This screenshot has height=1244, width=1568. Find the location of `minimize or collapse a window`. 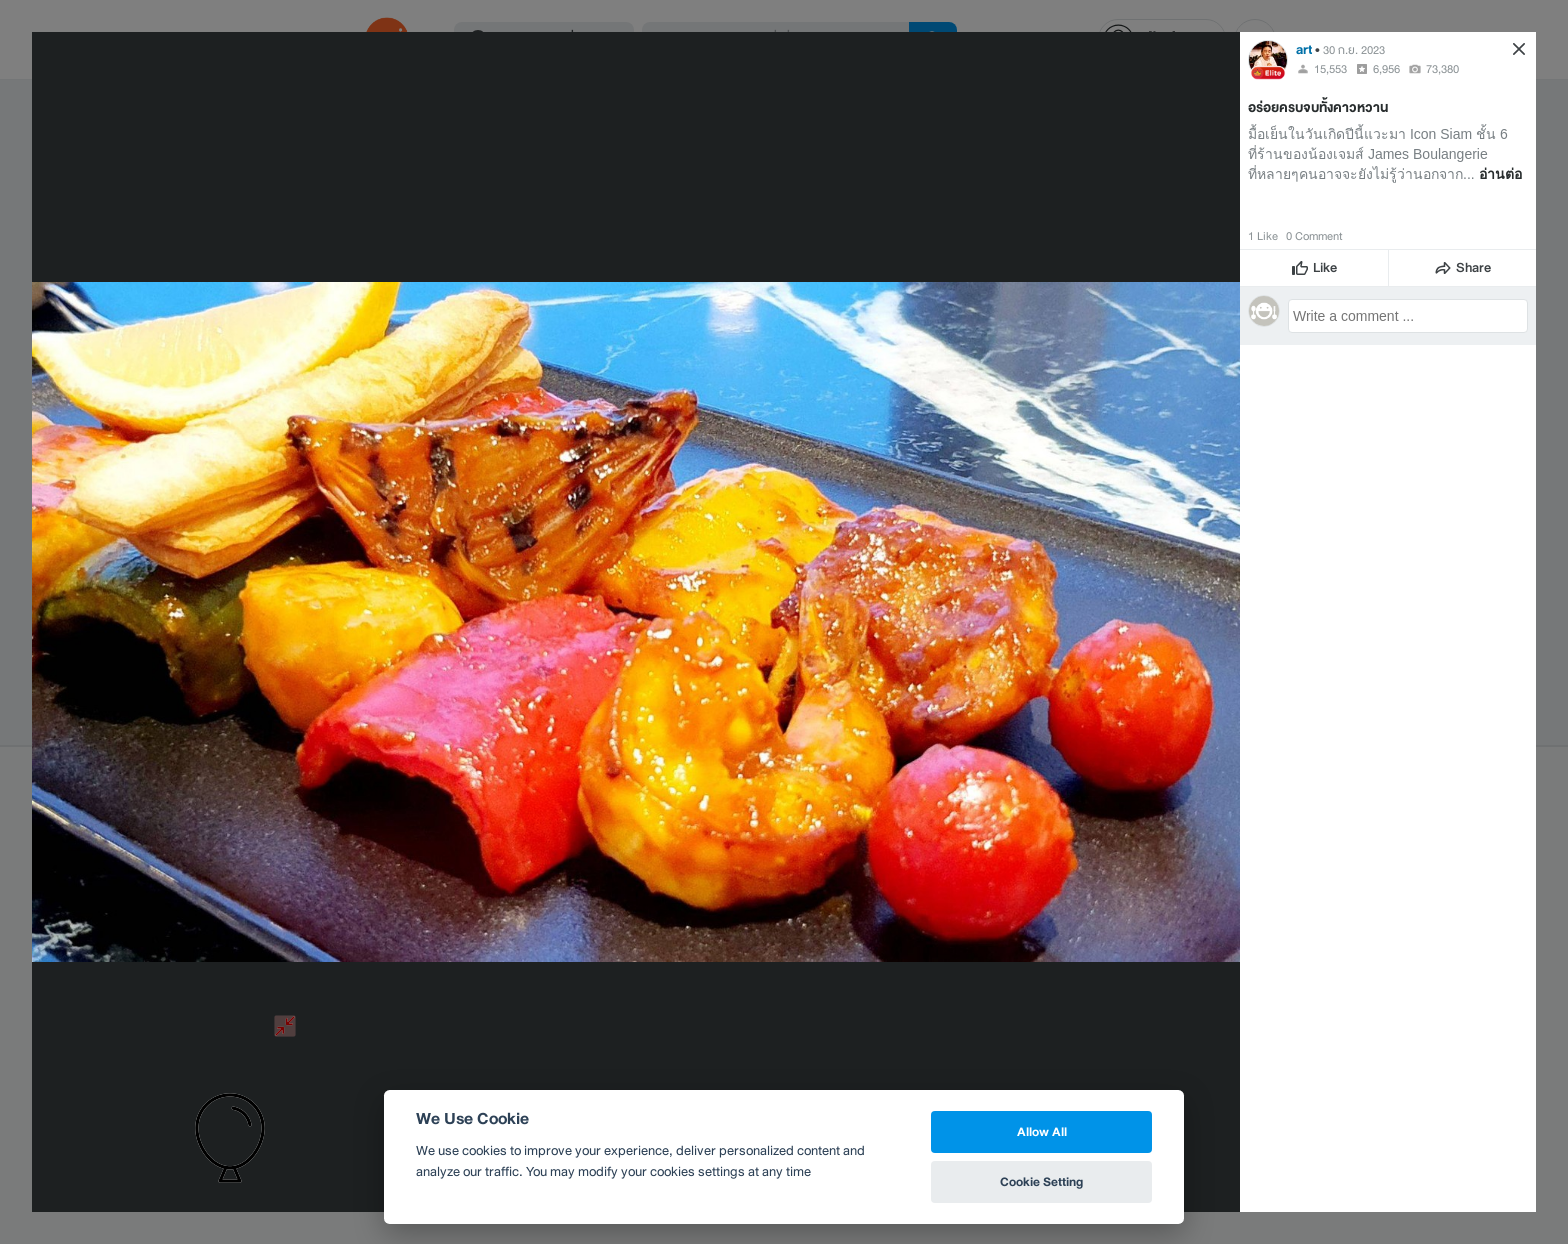

minimize or collapse a window is located at coordinates (285, 1026).